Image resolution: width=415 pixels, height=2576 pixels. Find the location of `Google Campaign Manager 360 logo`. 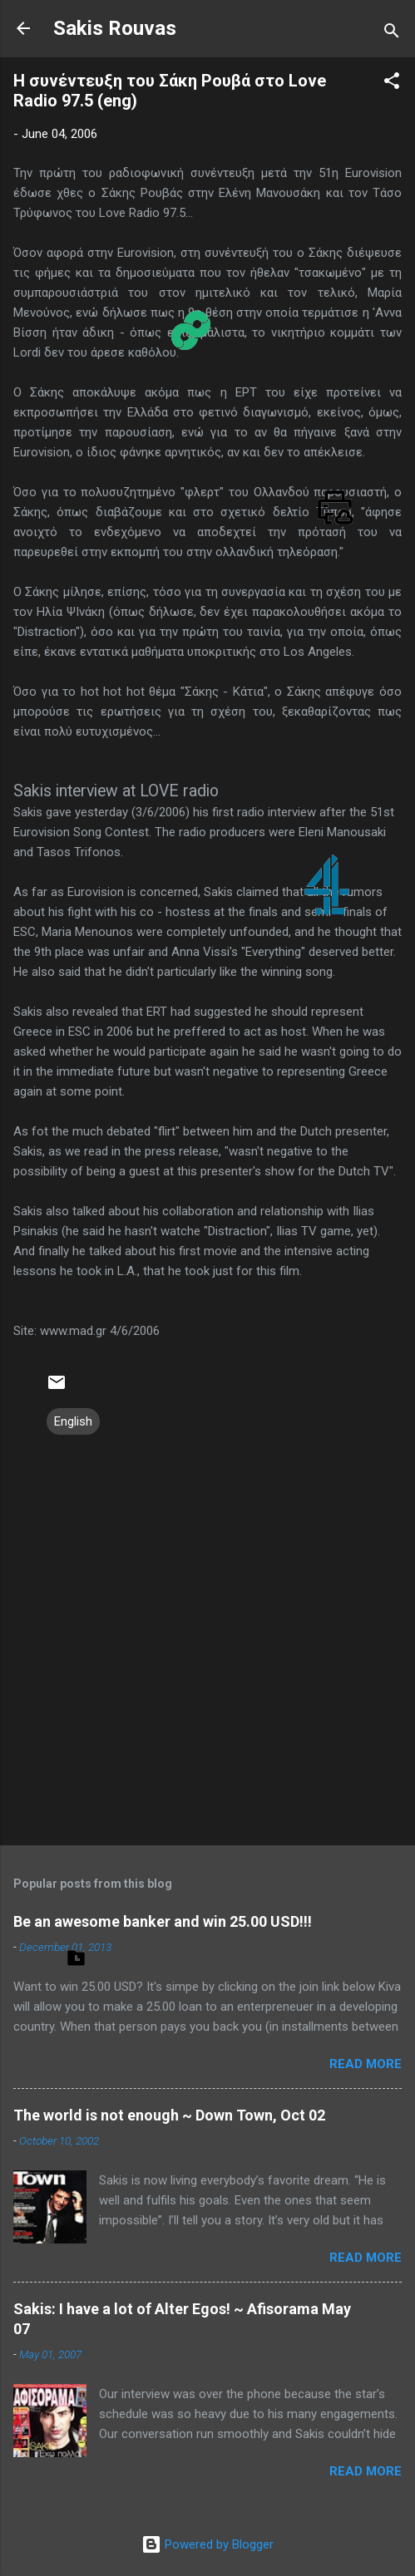

Google Campaign Manager 360 logo is located at coordinates (190, 330).